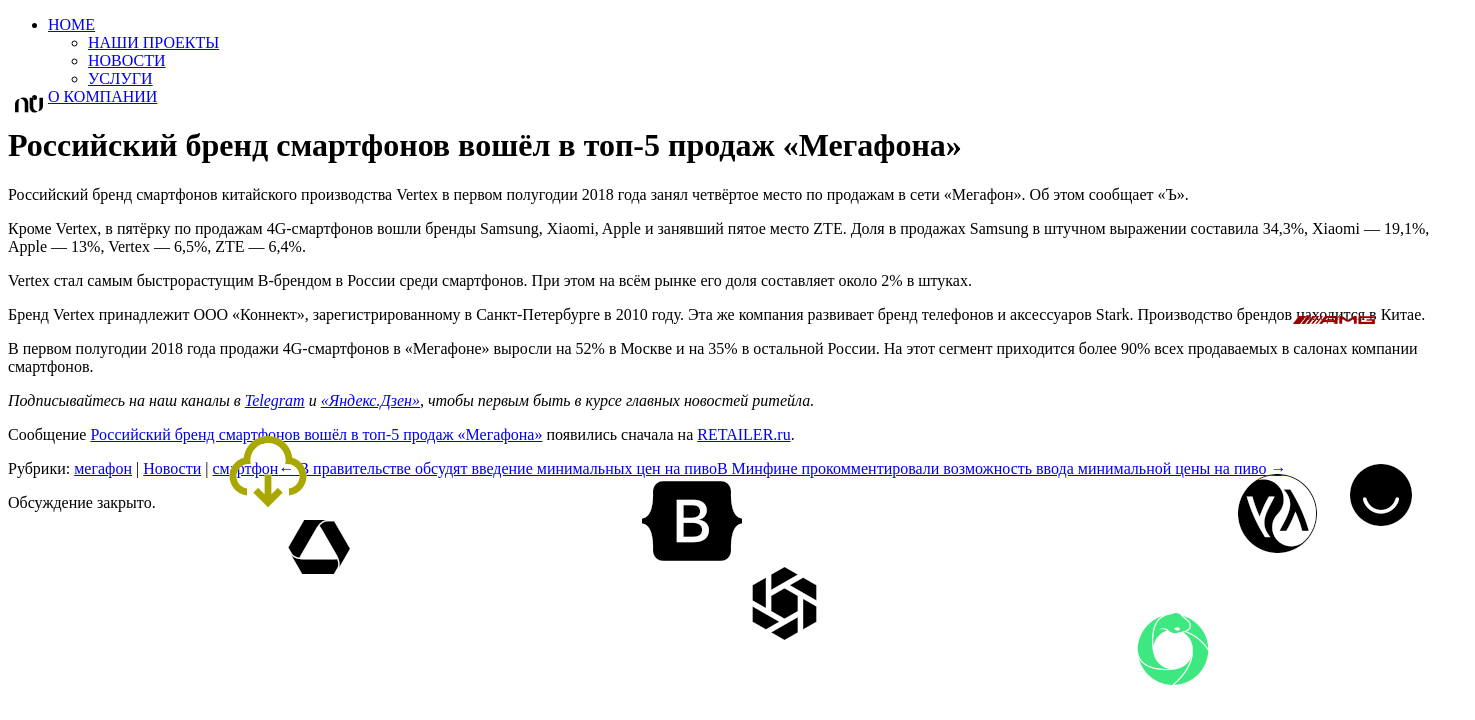 The image size is (1475, 720). What do you see at coordinates (692, 521) in the screenshot?
I see `Bootstrap framework logo` at bounding box center [692, 521].